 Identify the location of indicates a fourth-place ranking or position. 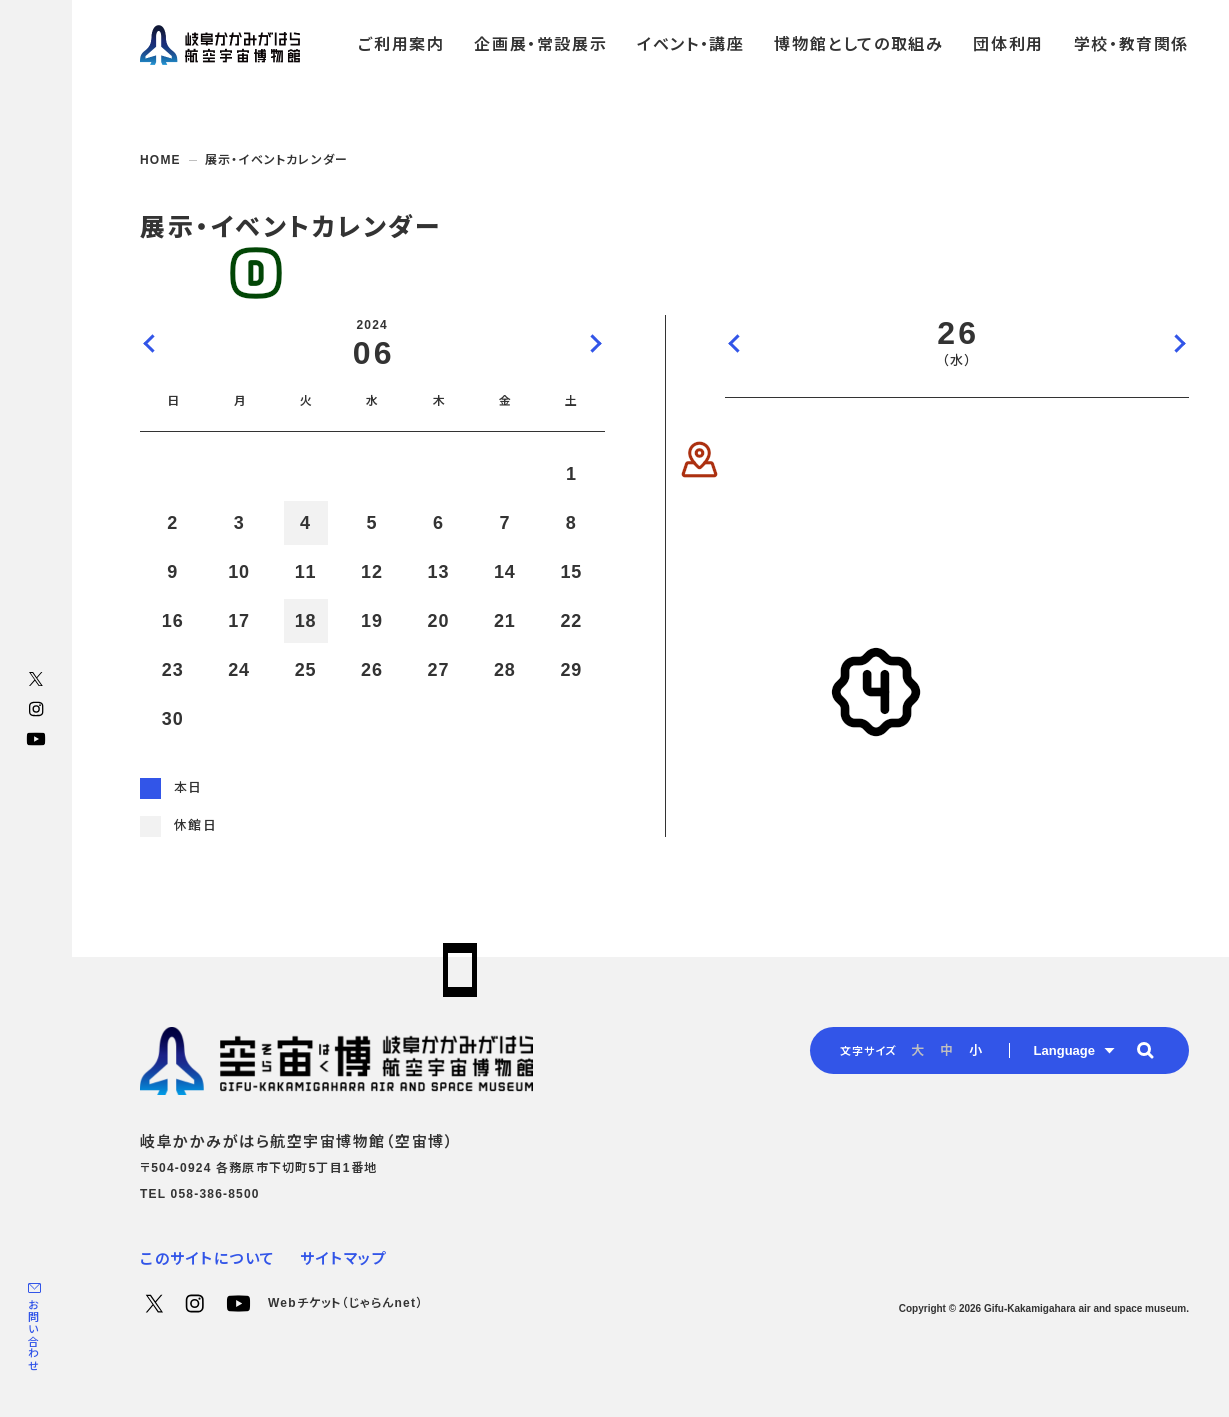
(876, 692).